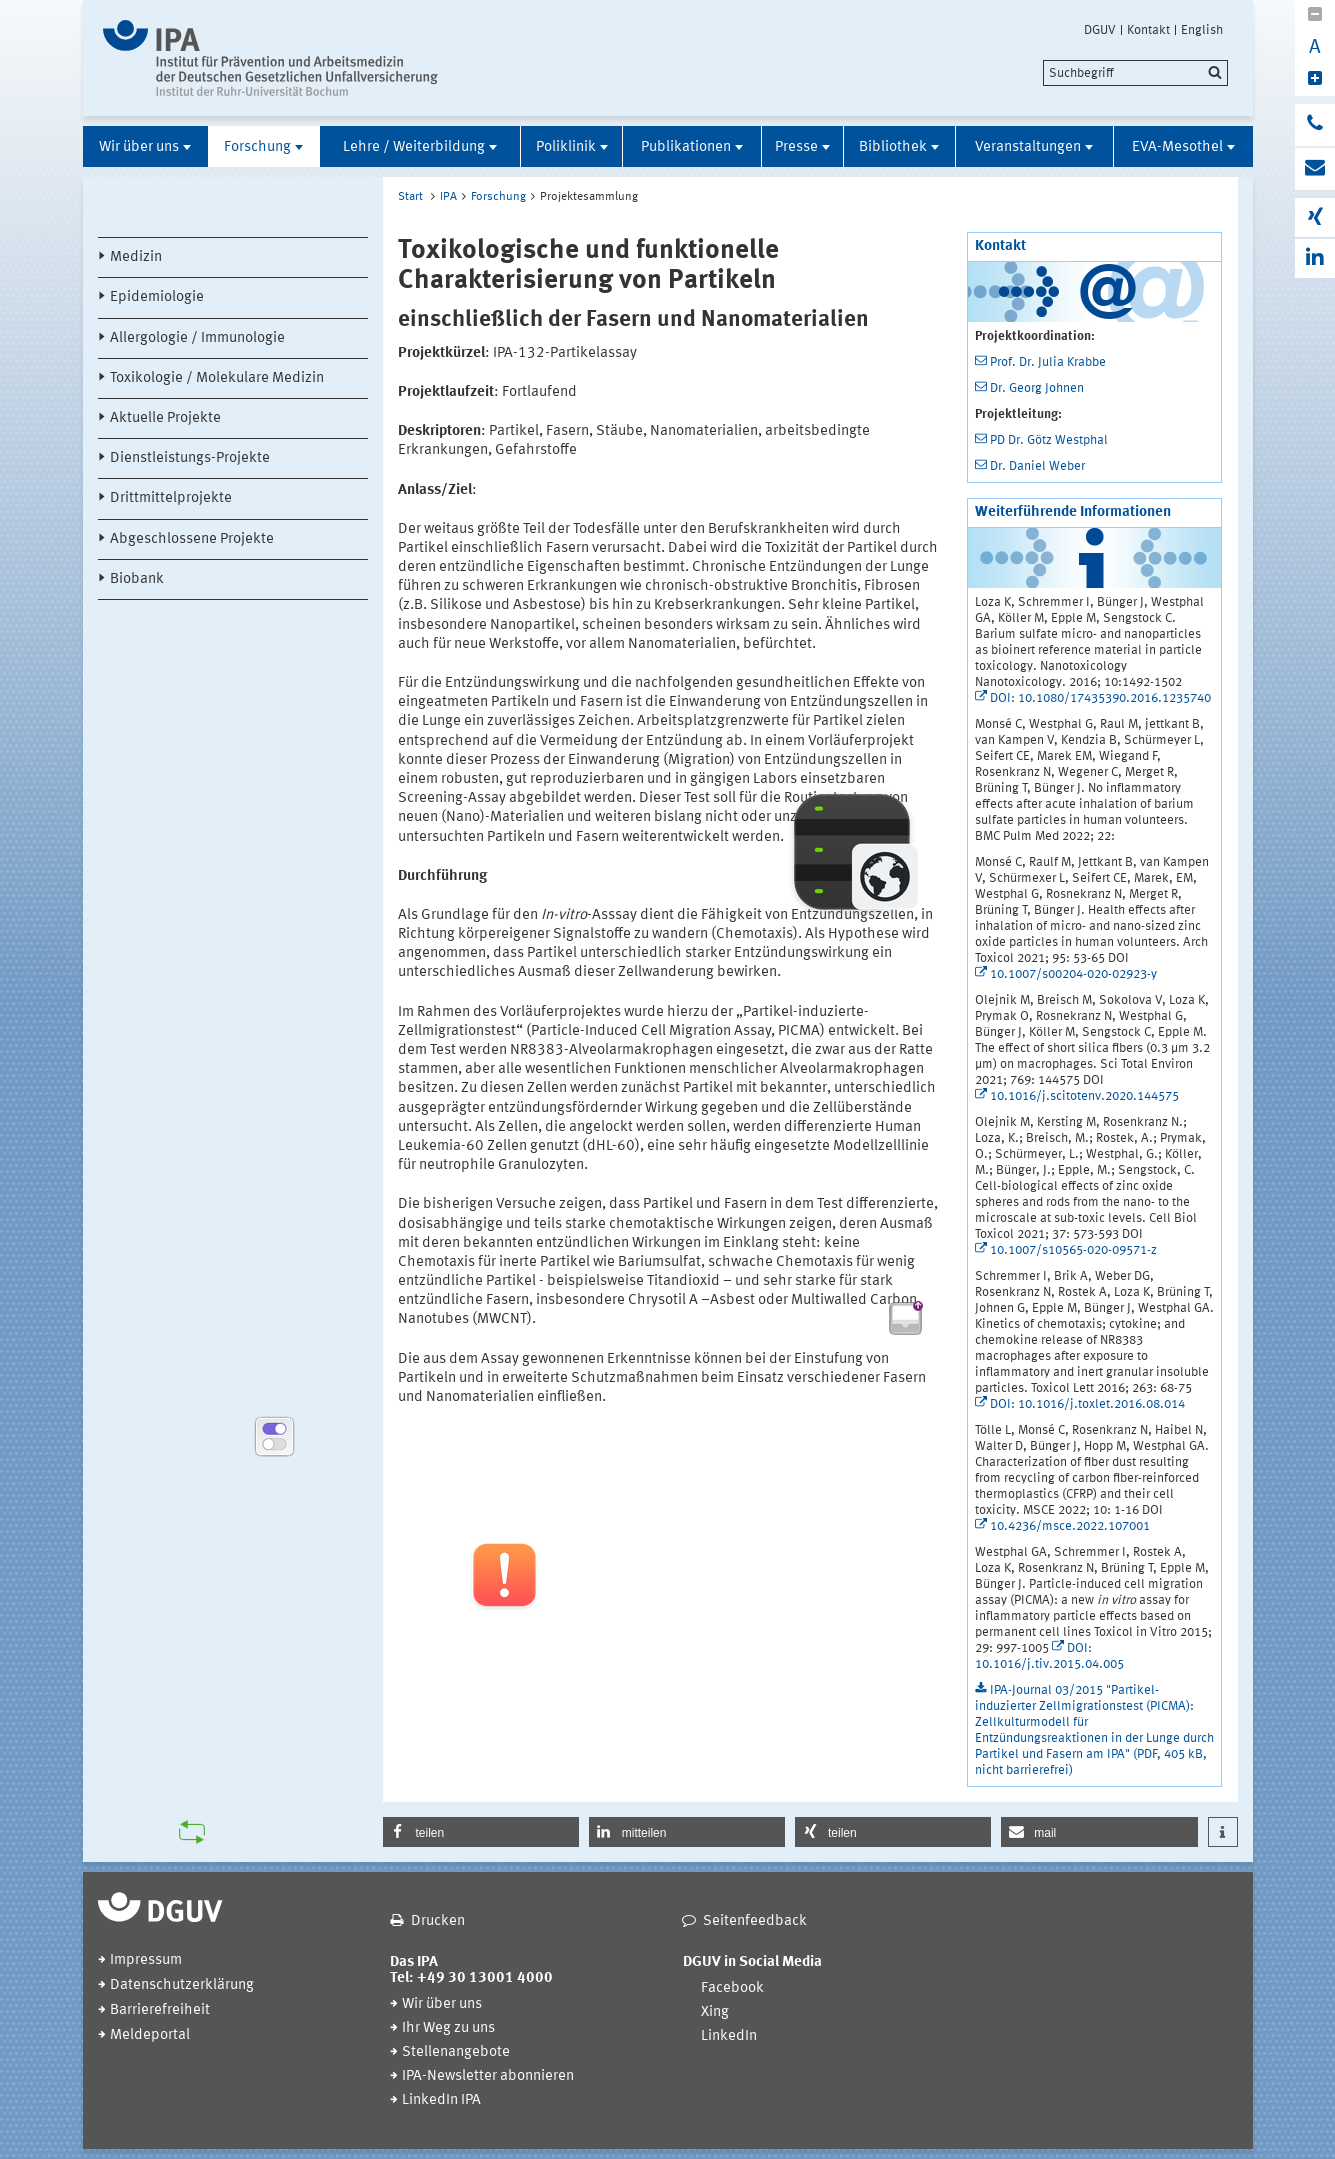  What do you see at coordinates (853, 854) in the screenshot?
I see `configure web server network settings` at bounding box center [853, 854].